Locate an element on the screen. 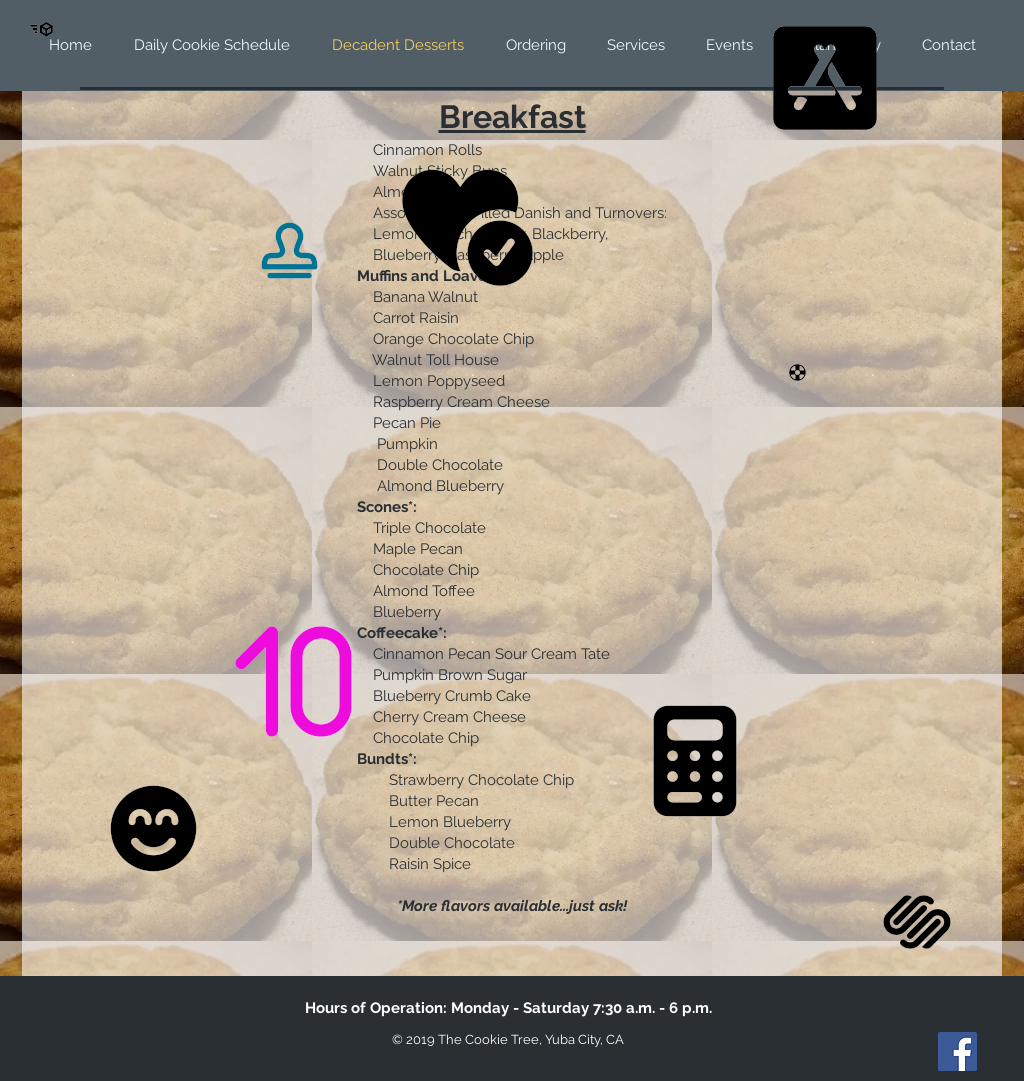 The height and width of the screenshot is (1081, 1024). apply a stamp or approval mark is located at coordinates (289, 250).